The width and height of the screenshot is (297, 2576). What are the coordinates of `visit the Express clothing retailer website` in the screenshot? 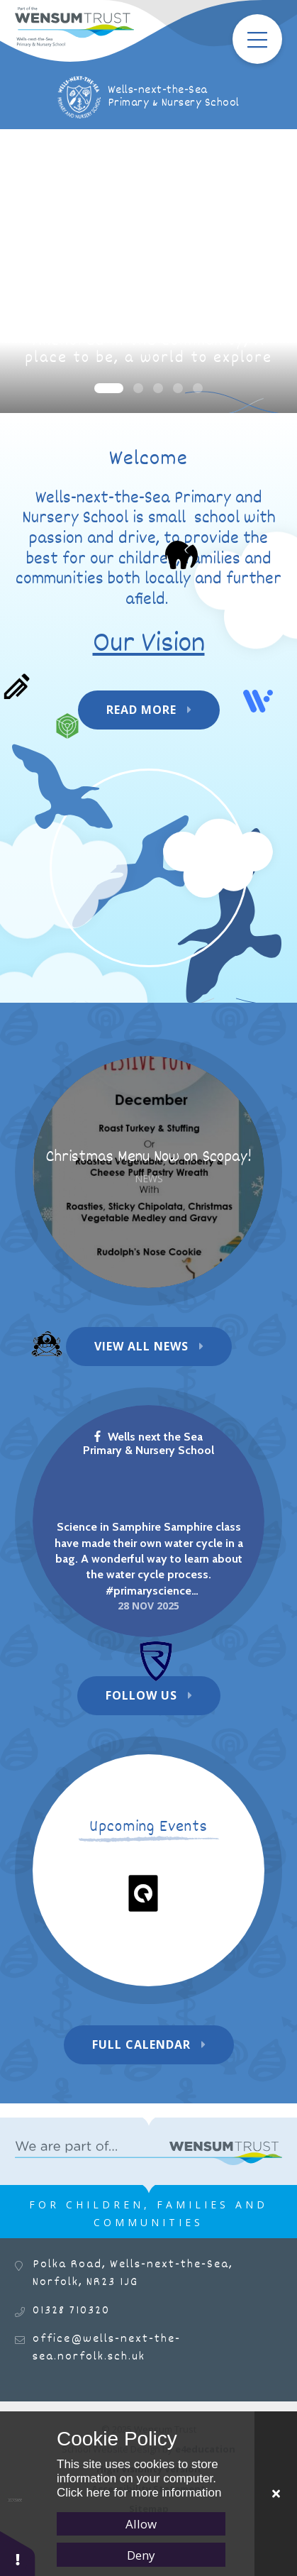 It's located at (15, 2500).